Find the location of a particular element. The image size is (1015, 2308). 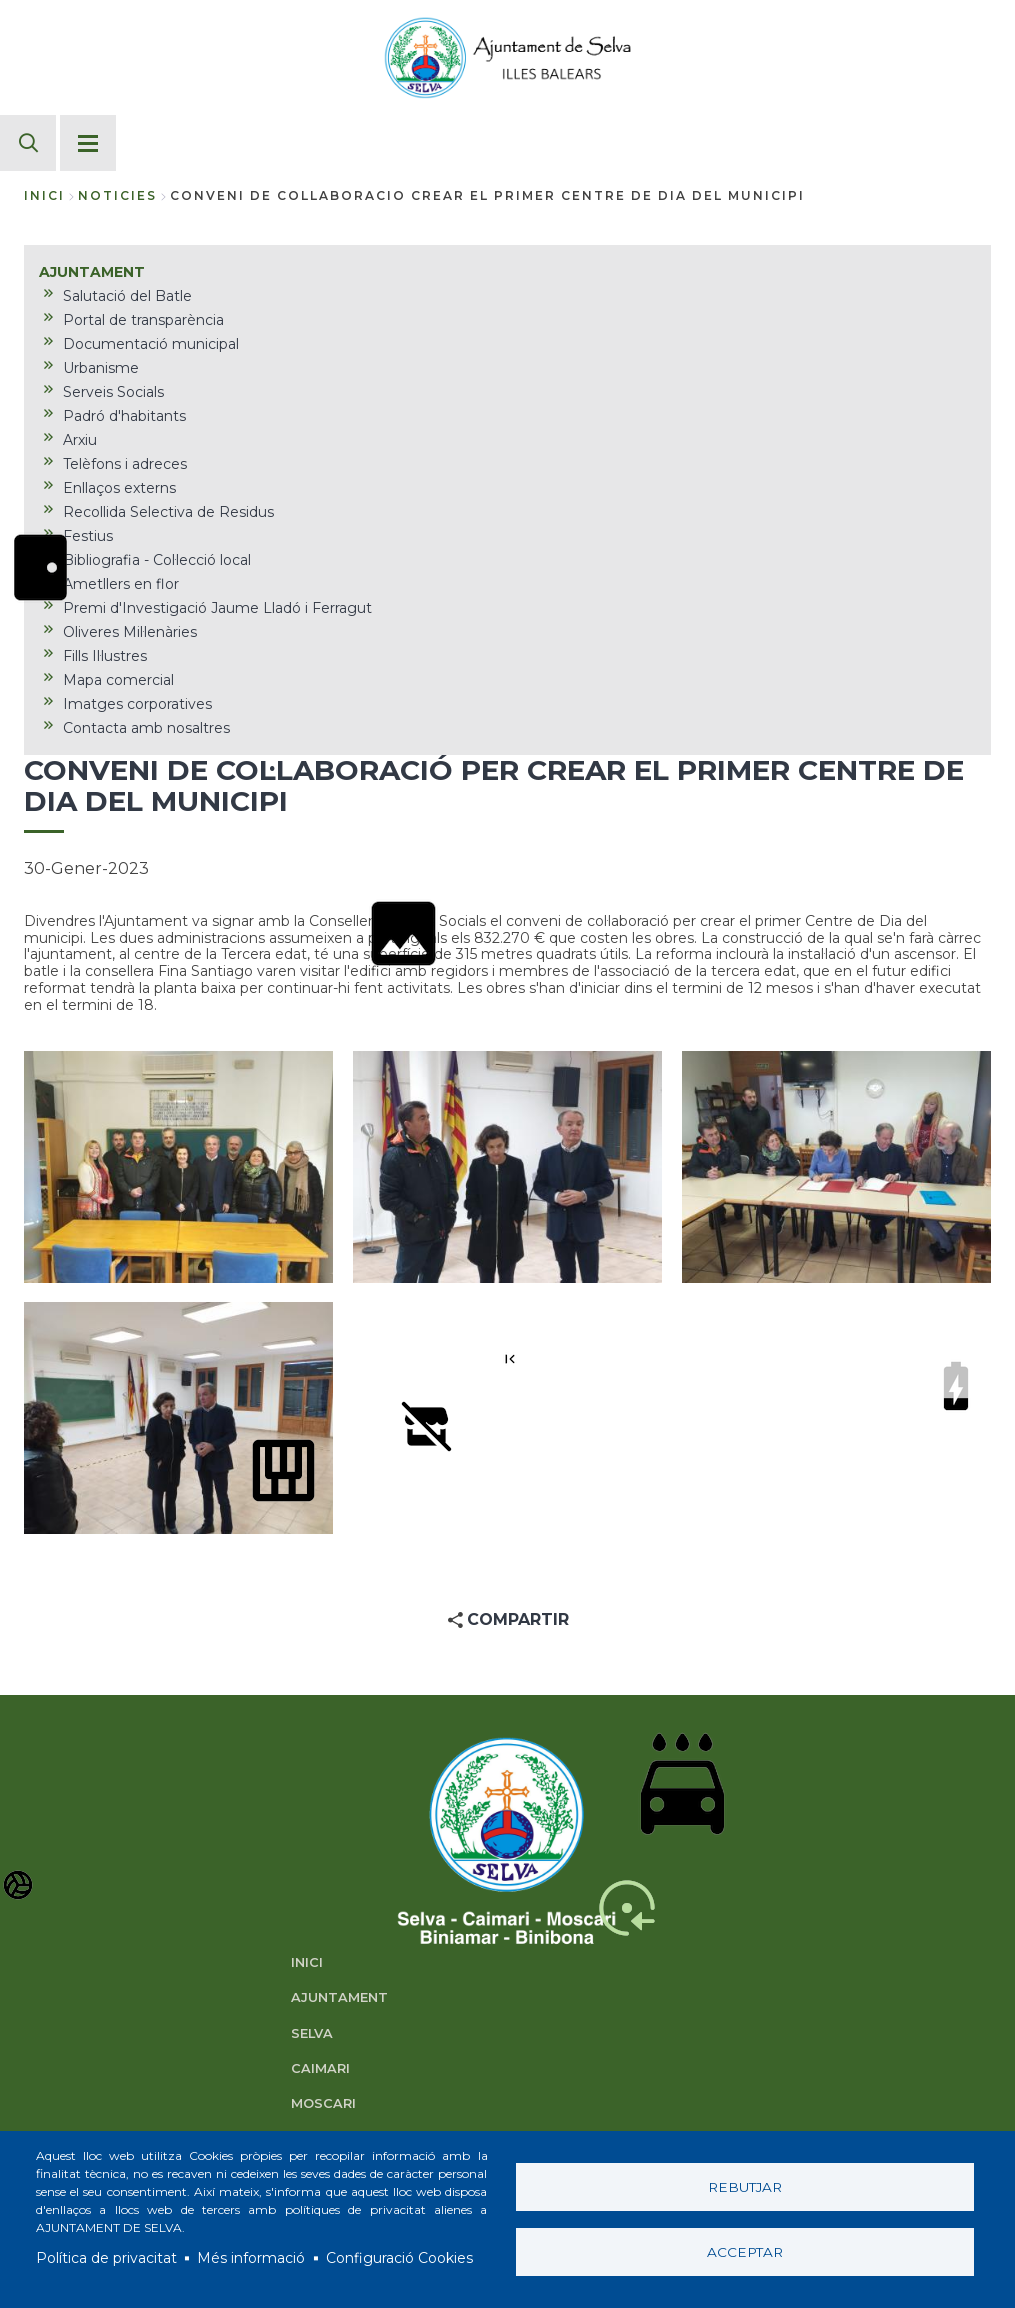

access volleyball or beach sports content is located at coordinates (18, 1885).